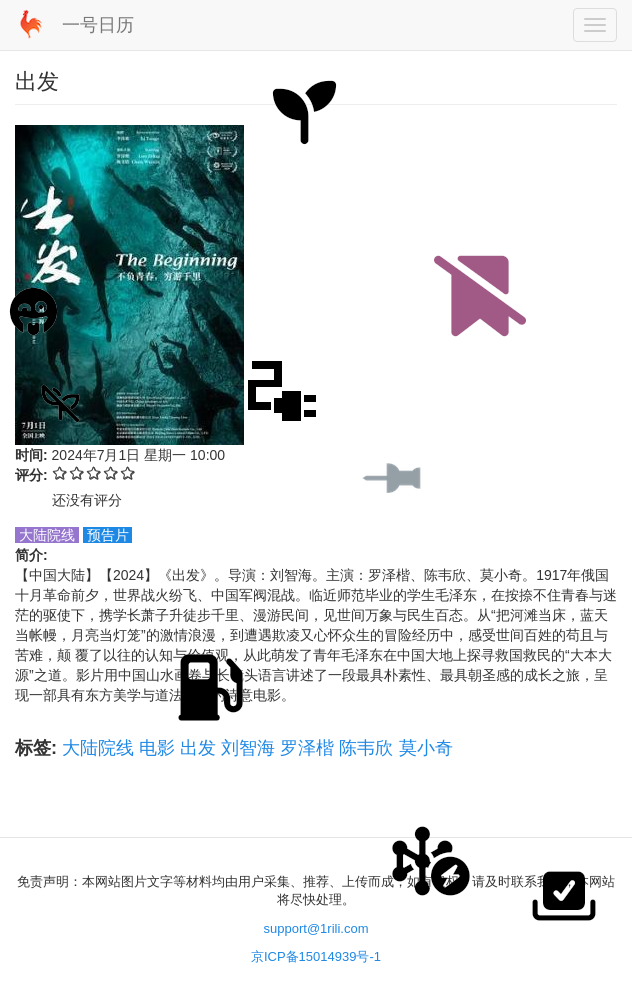 This screenshot has width=632, height=1003. Describe the element at coordinates (480, 296) in the screenshot. I see `remove from saved bookmarks` at that location.